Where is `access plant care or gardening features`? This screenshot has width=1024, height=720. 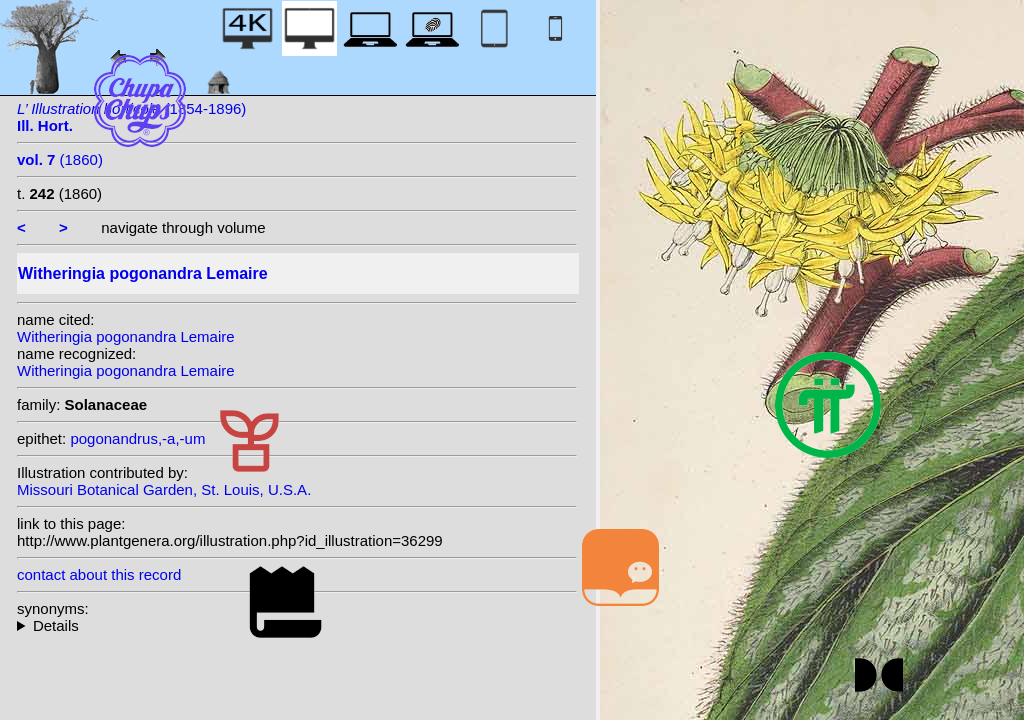 access plant care or gardening features is located at coordinates (251, 441).